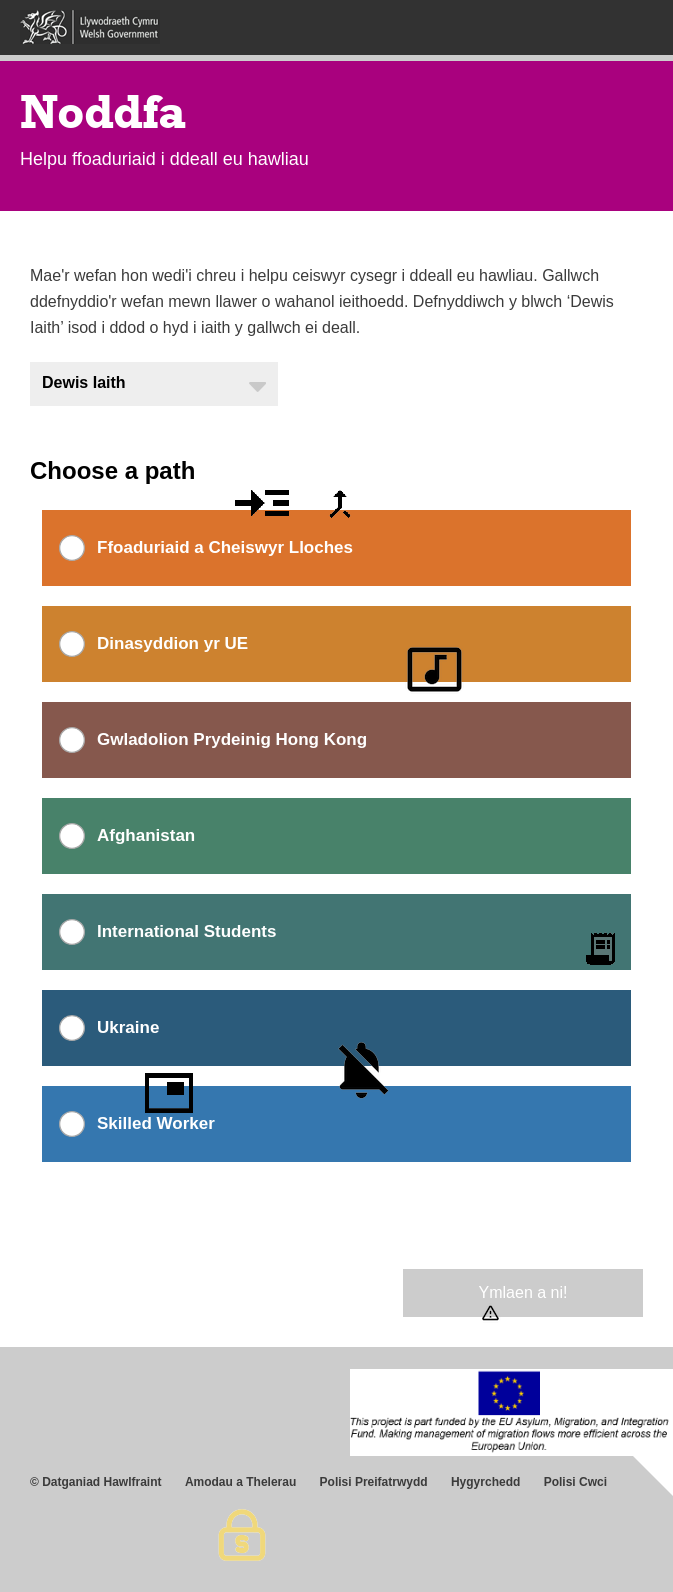 This screenshot has width=673, height=1592. What do you see at coordinates (262, 503) in the screenshot?
I see `expand to read more content` at bounding box center [262, 503].